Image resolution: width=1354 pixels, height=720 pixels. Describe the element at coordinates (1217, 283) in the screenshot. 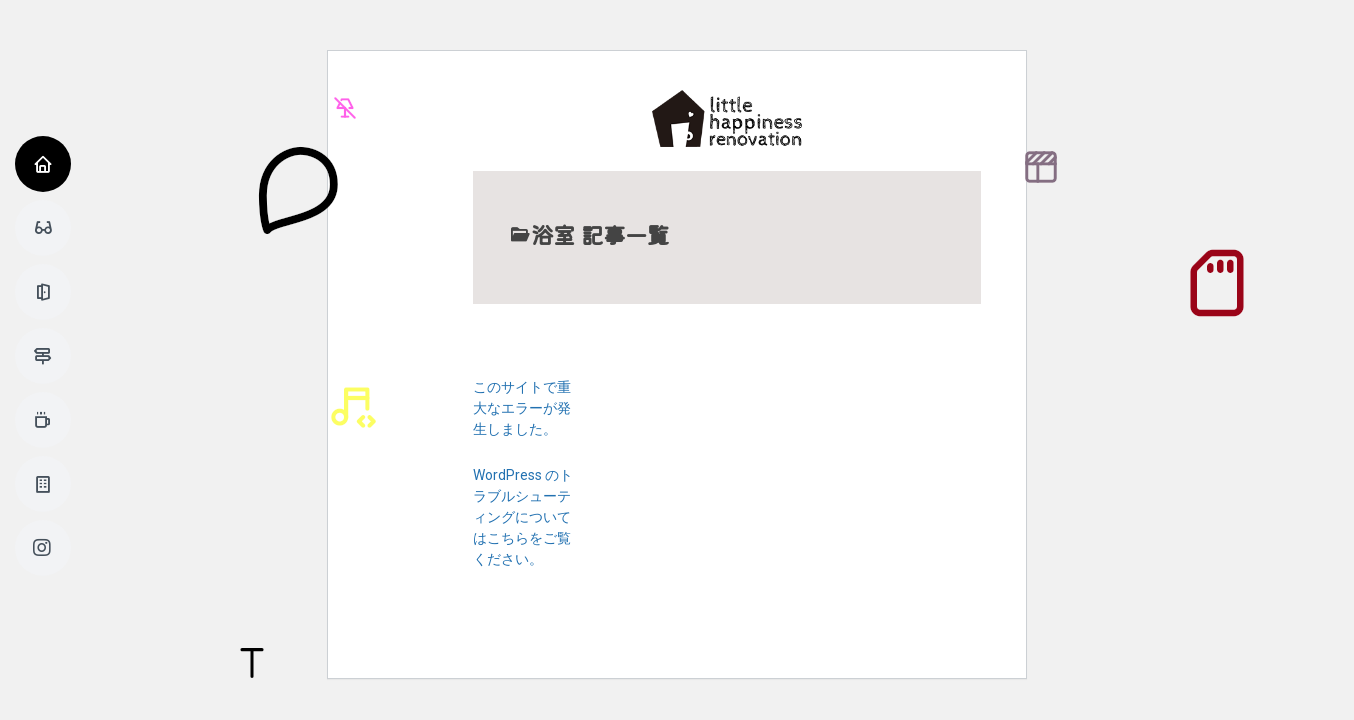

I see `access sd card storage` at that location.